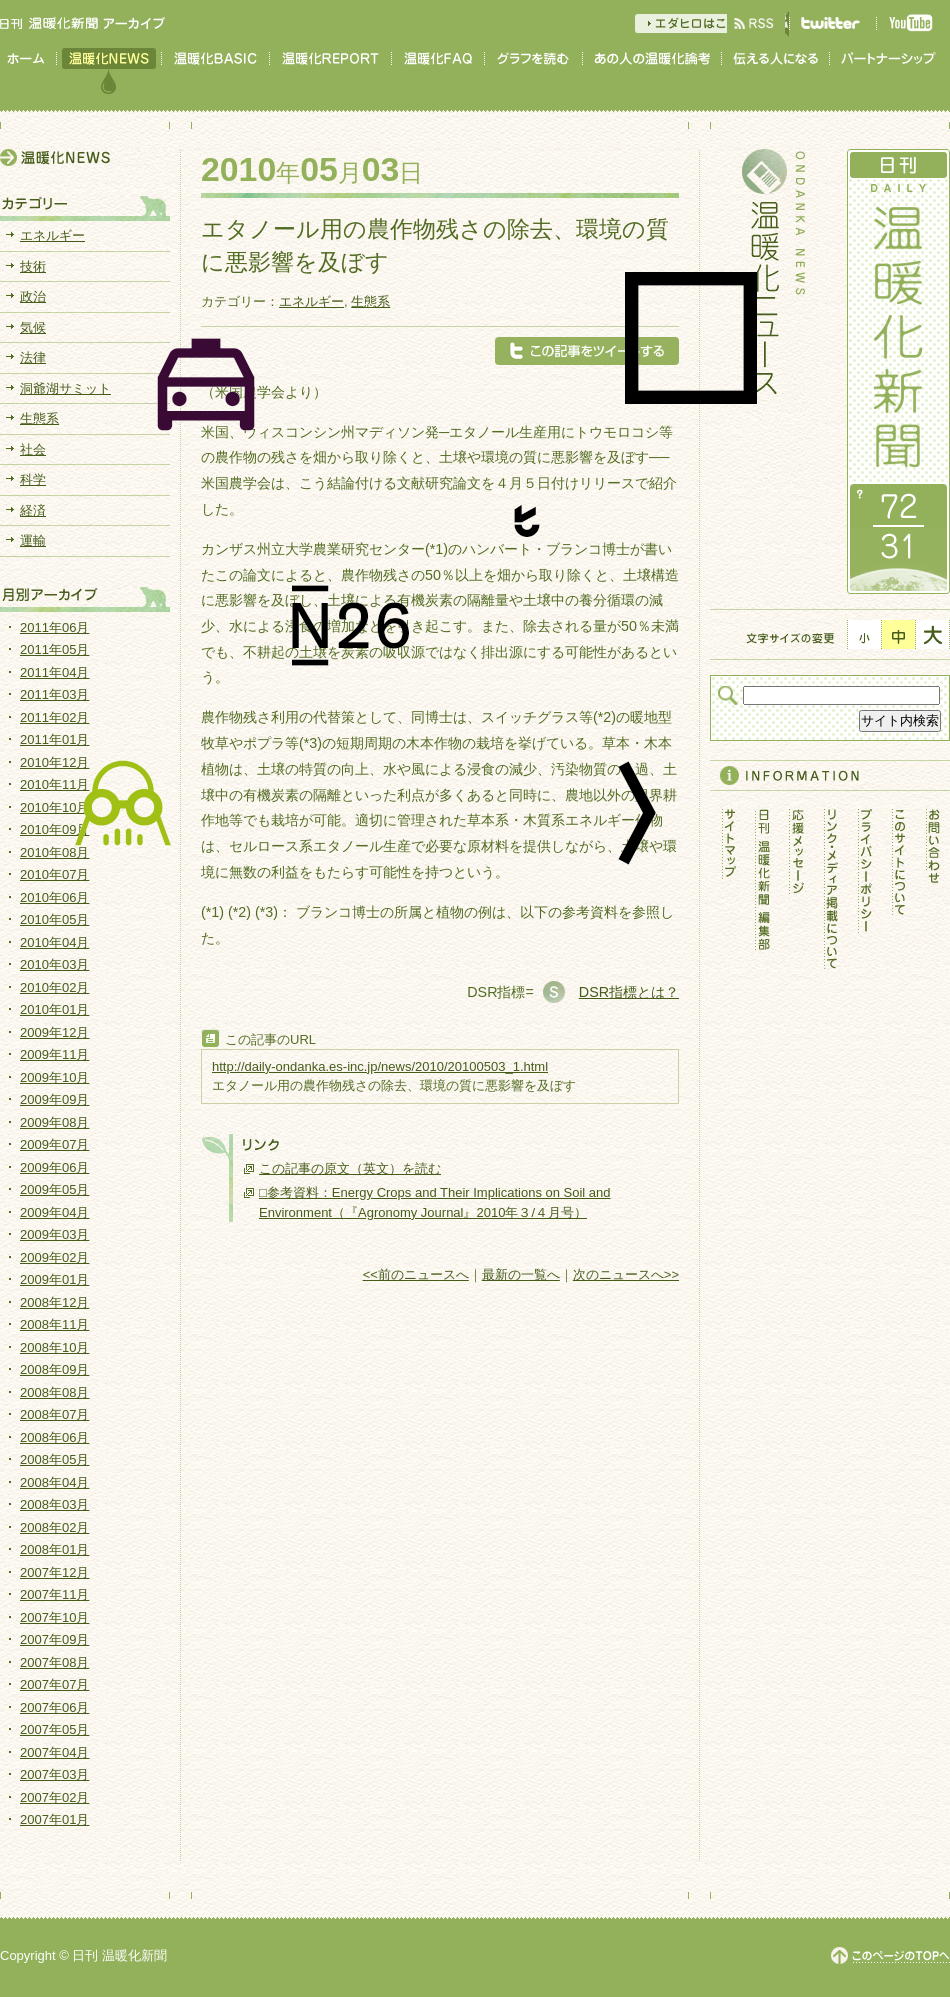 Image resolution: width=950 pixels, height=1997 pixels. I want to click on toggle dark mode extension, so click(123, 803).